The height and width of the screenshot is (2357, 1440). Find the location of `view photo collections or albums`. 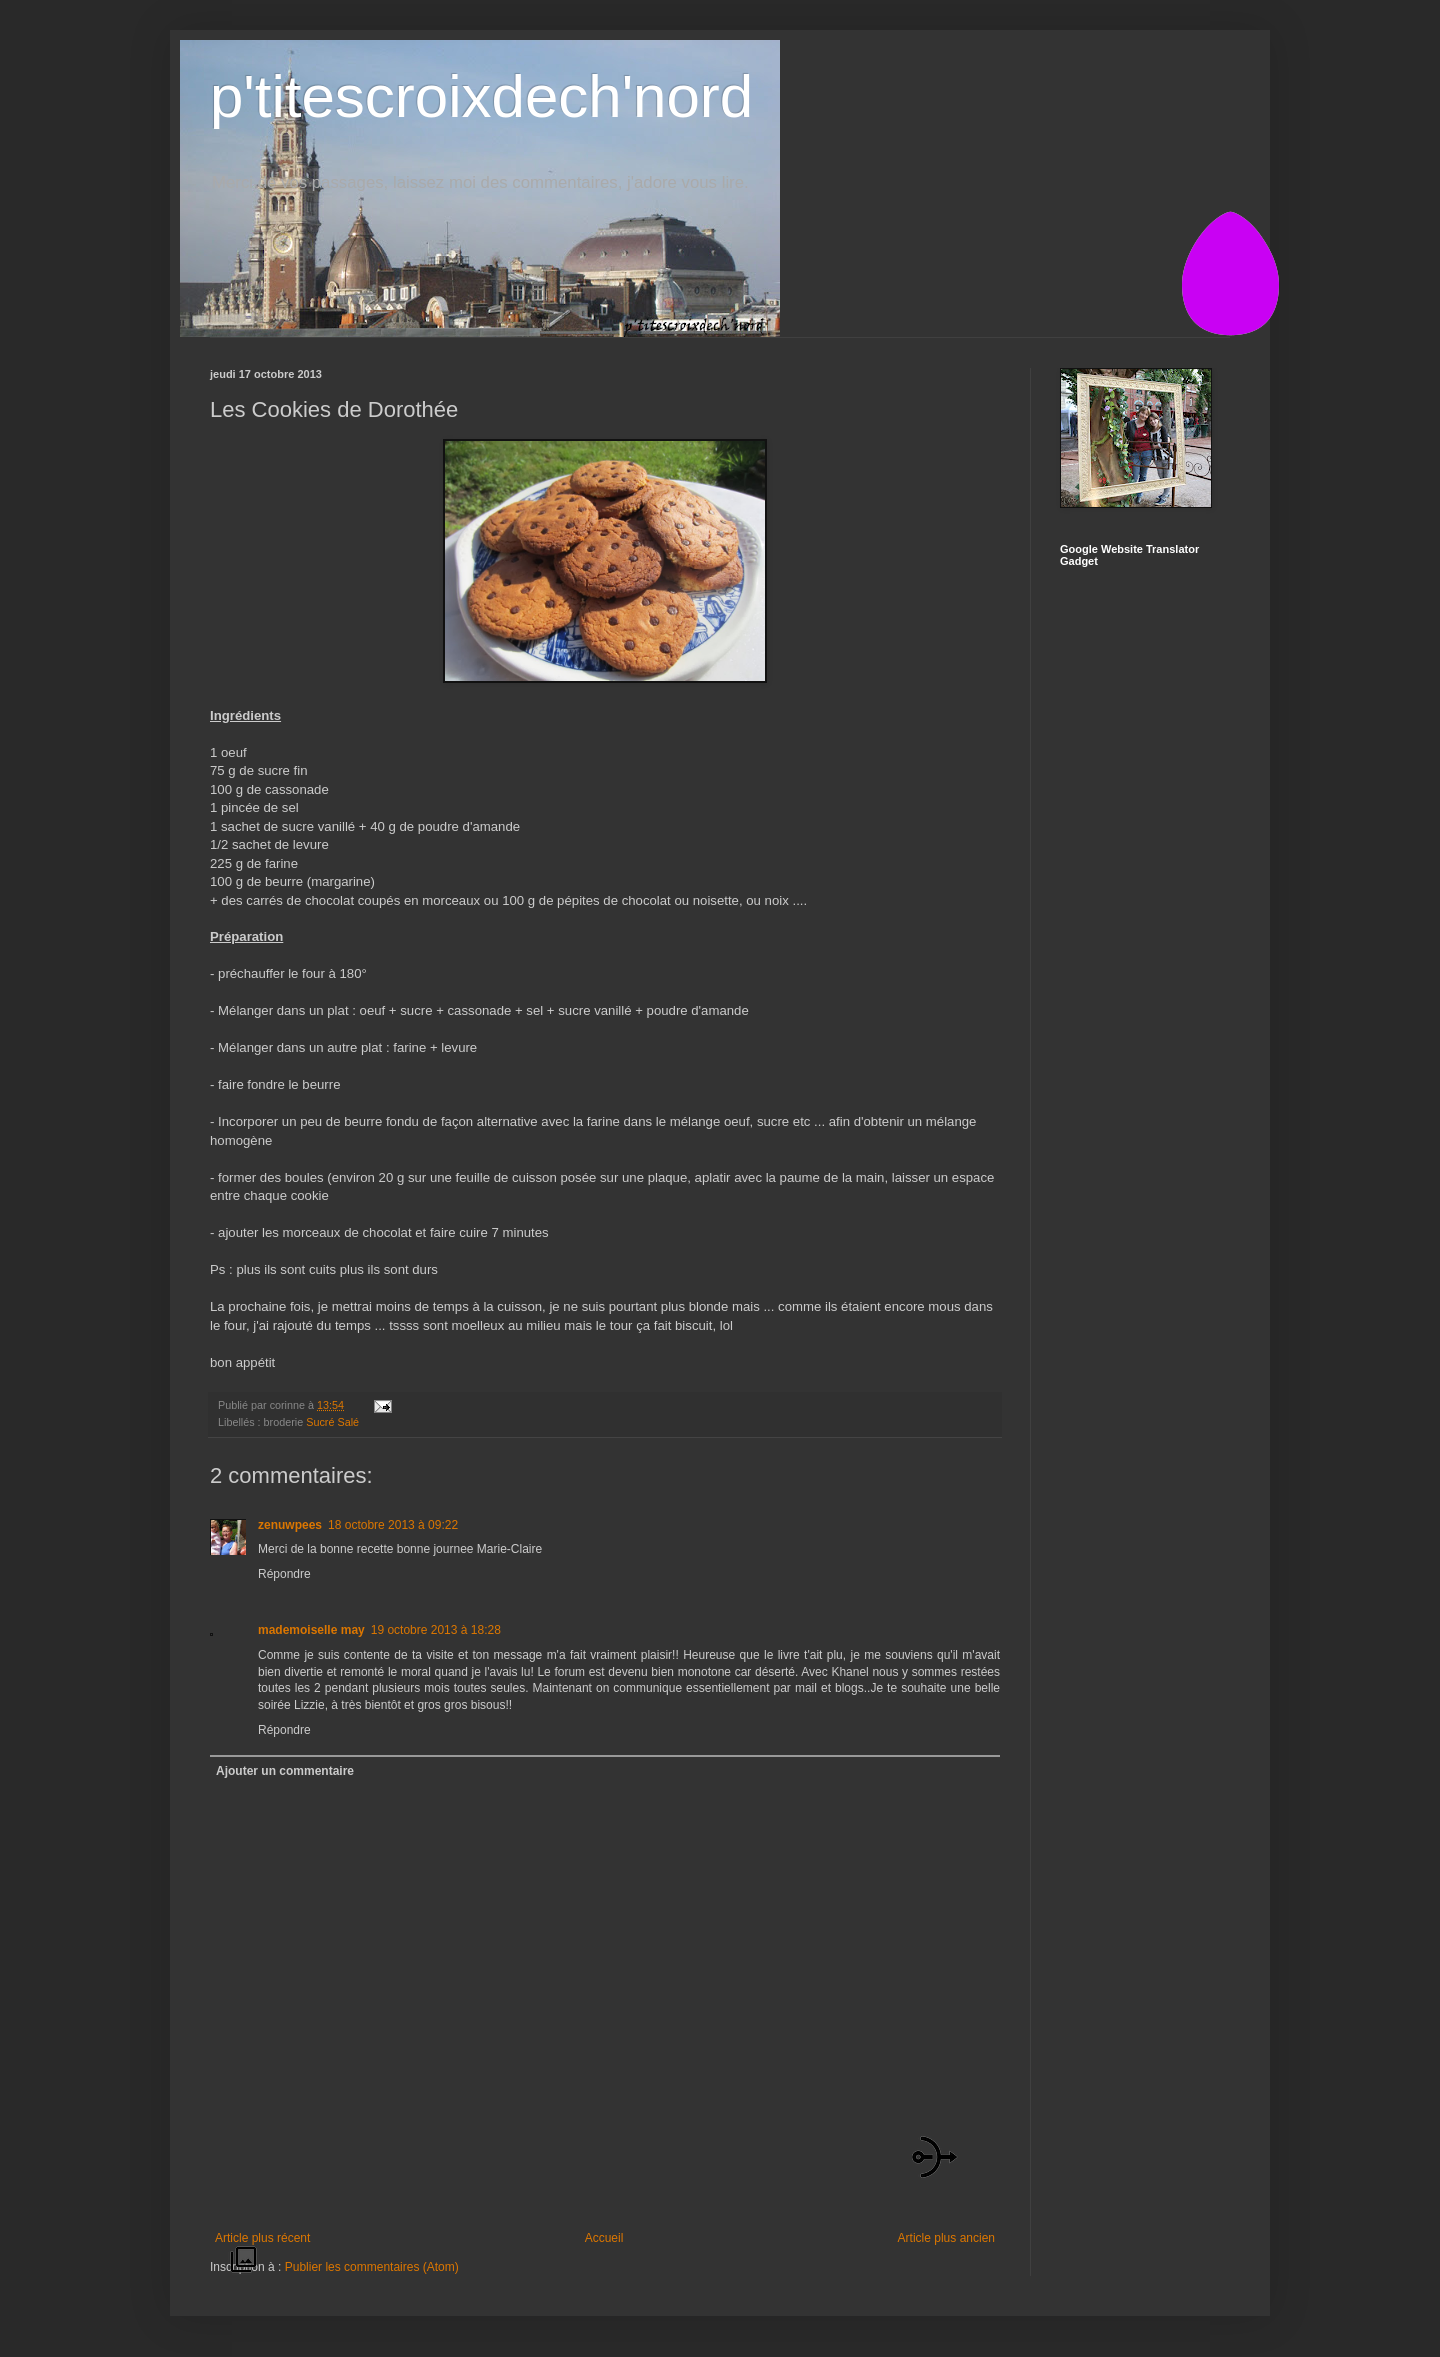

view photo collections or albums is located at coordinates (243, 2259).